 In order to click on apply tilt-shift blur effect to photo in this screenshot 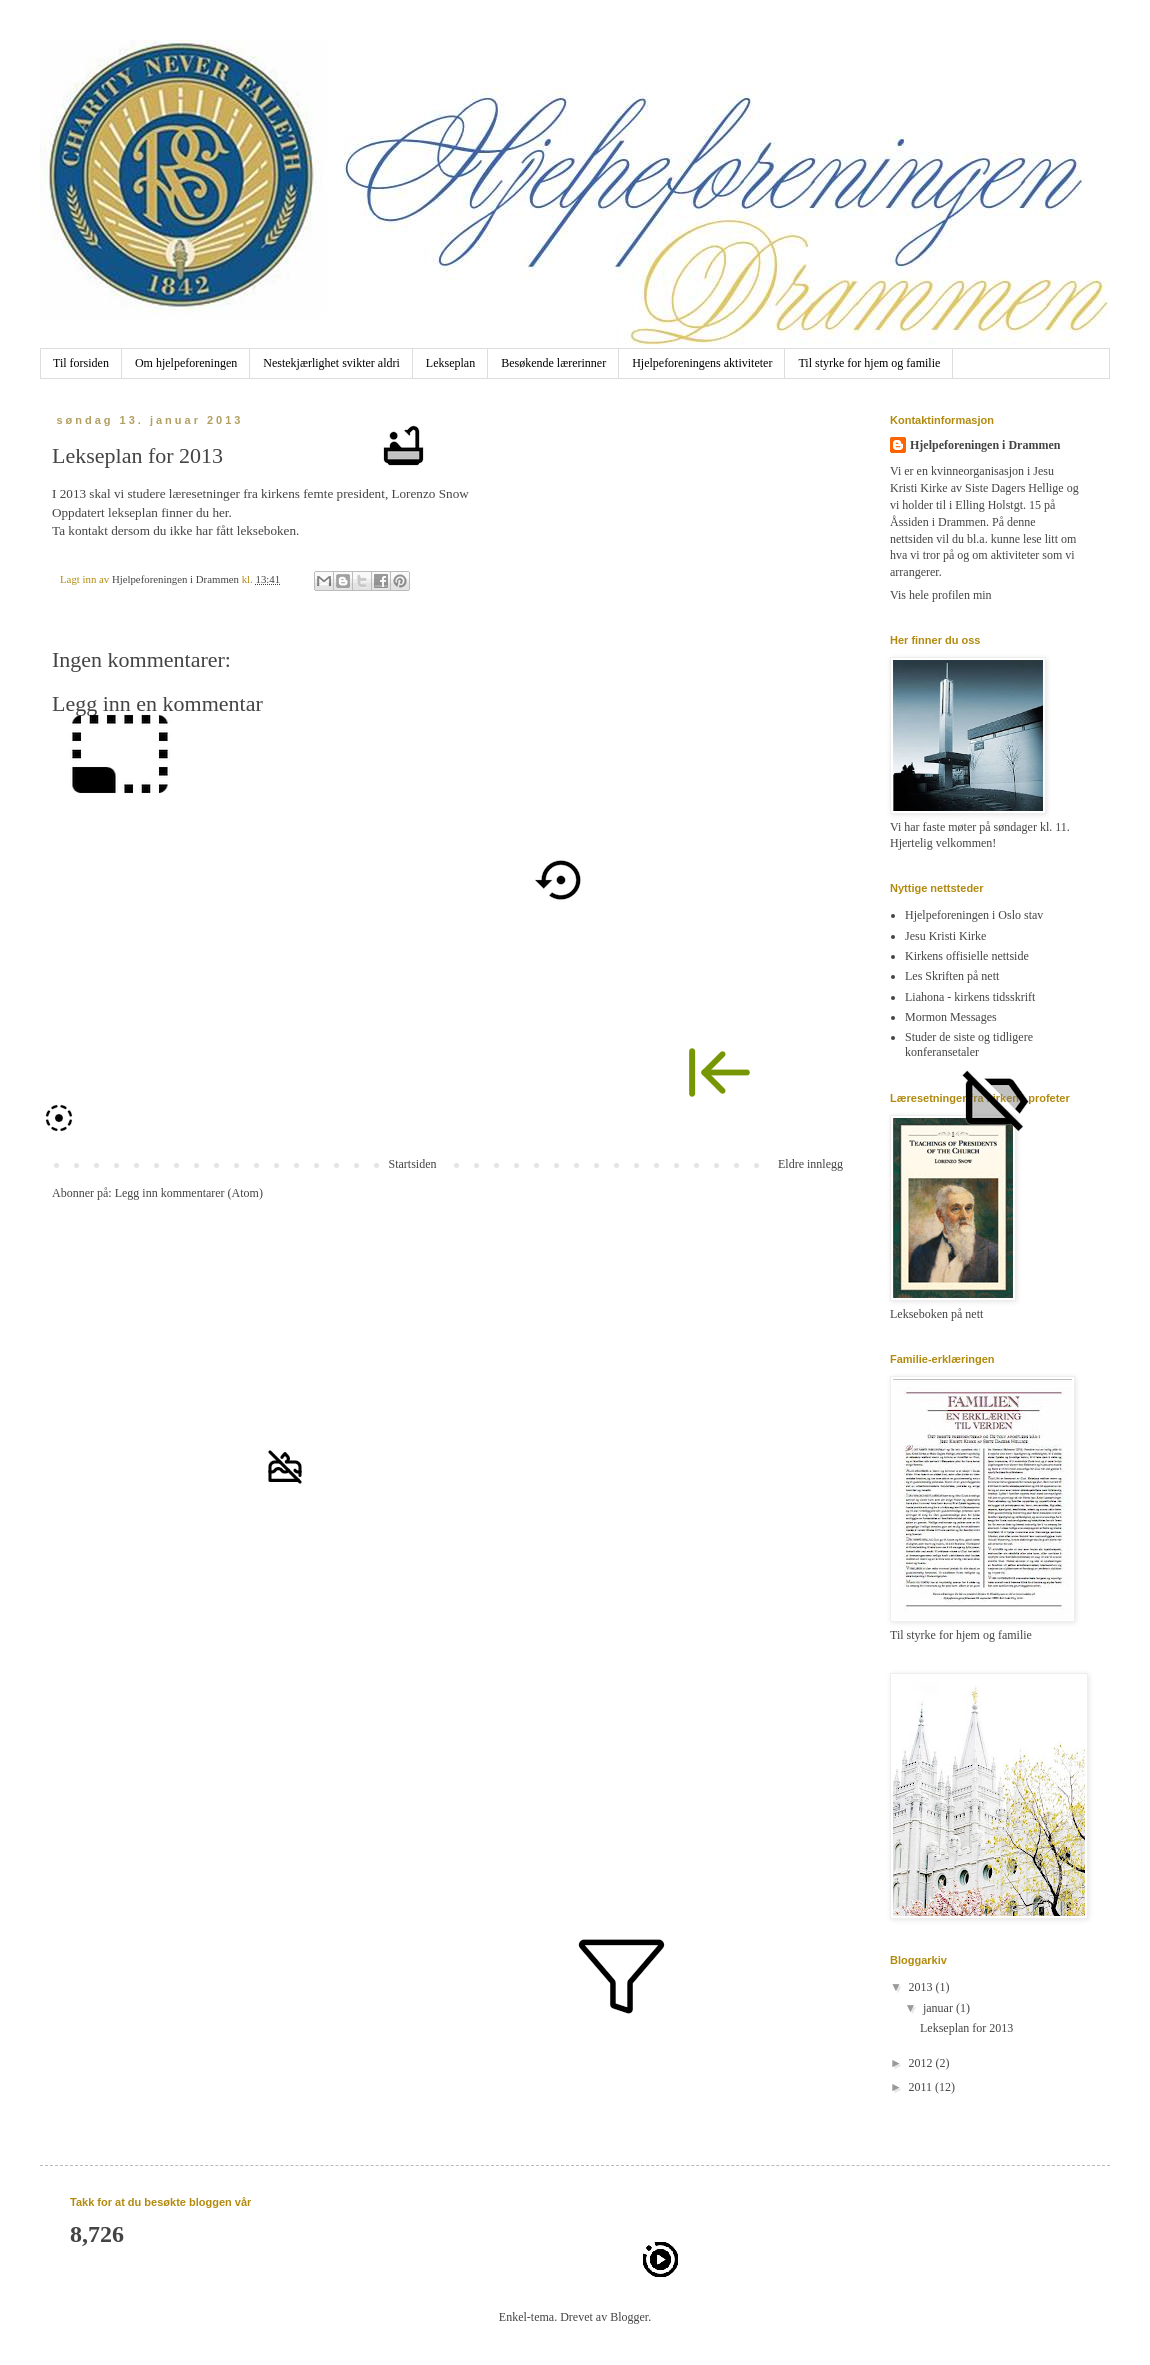, I will do `click(59, 1118)`.